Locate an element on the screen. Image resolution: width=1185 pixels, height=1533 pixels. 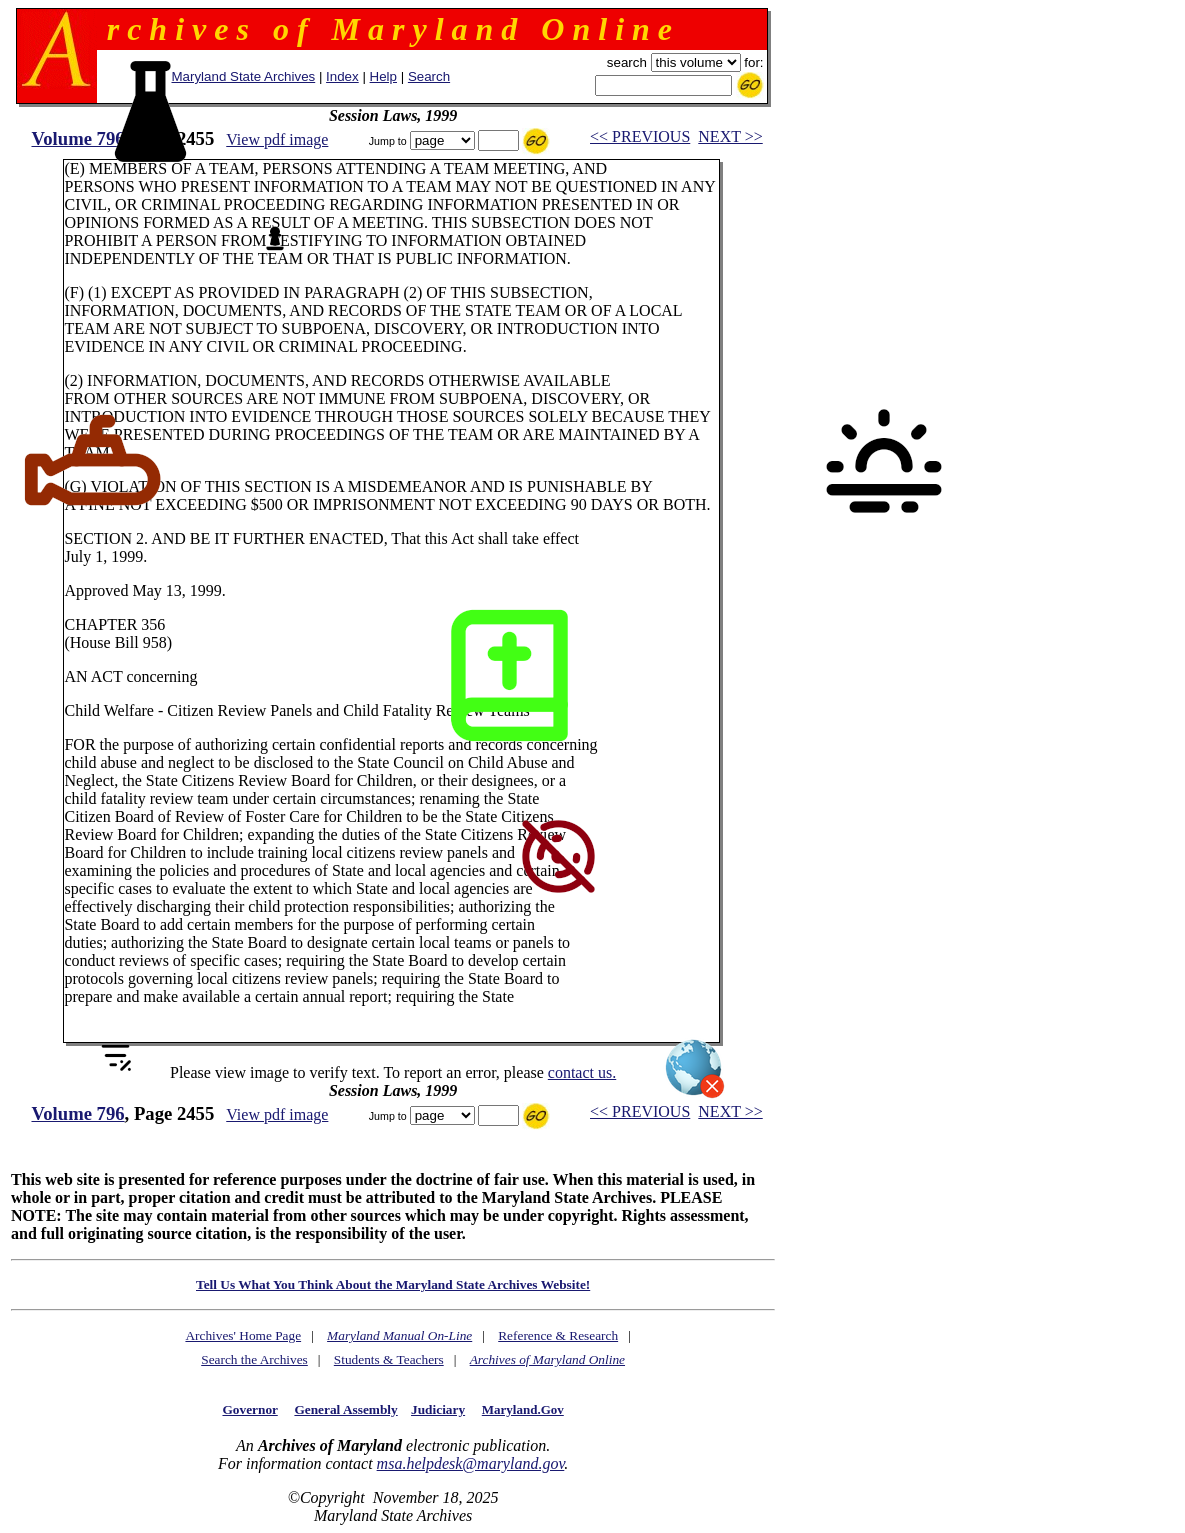
view sunset time or golden hour info is located at coordinates (884, 461).